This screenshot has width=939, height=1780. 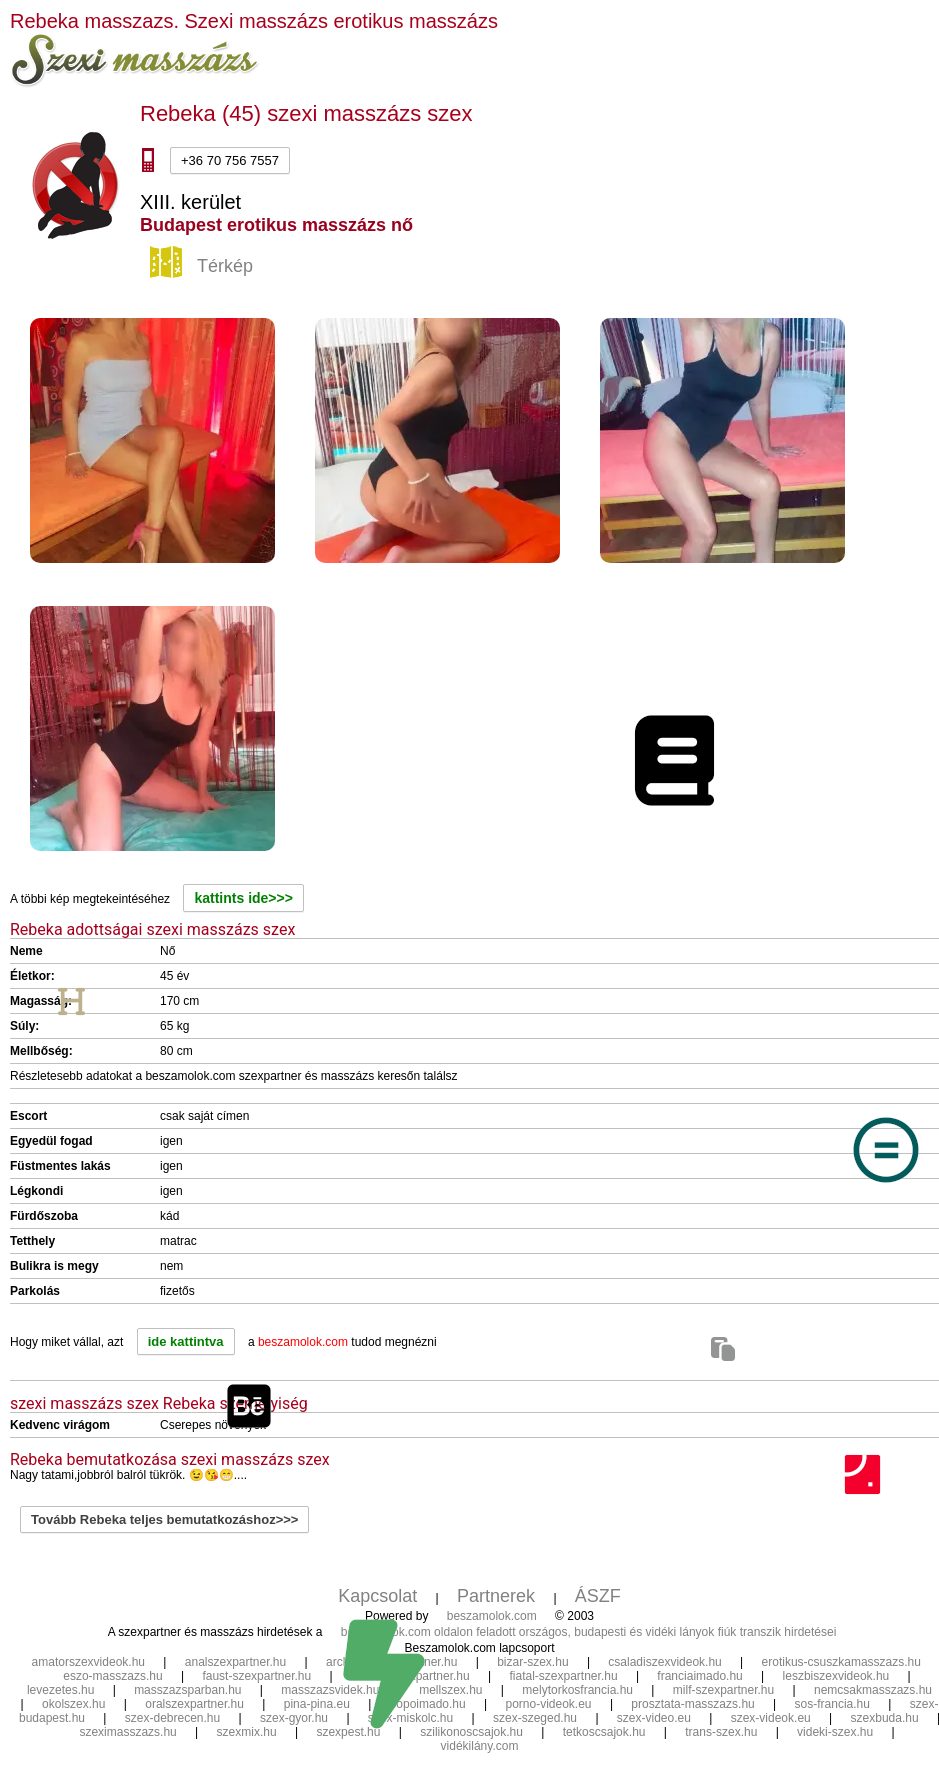 I want to click on access local storage or hard drive, so click(x=862, y=1474).